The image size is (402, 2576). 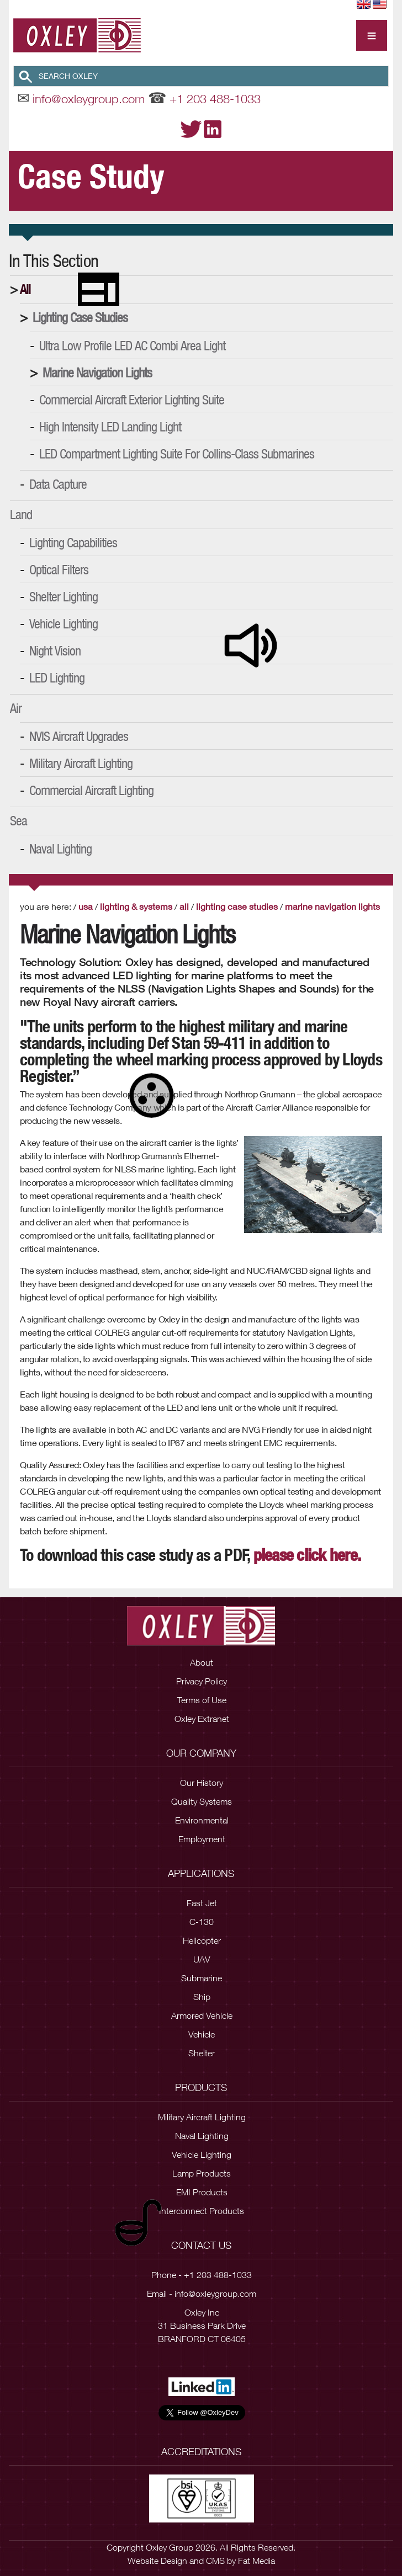 What do you see at coordinates (98, 289) in the screenshot?
I see `open web browser` at bounding box center [98, 289].